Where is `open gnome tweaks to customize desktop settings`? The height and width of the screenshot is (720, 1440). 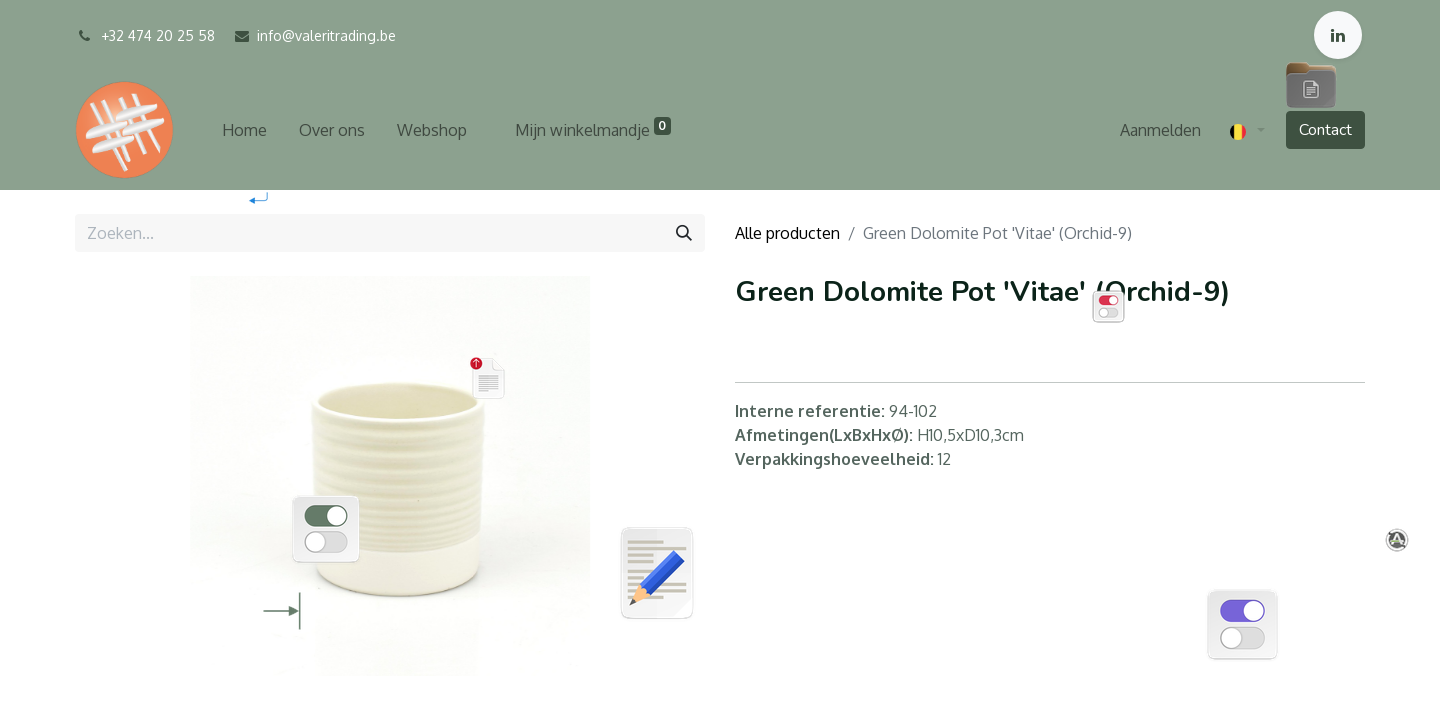 open gnome tweaks to customize desktop settings is located at coordinates (1242, 624).